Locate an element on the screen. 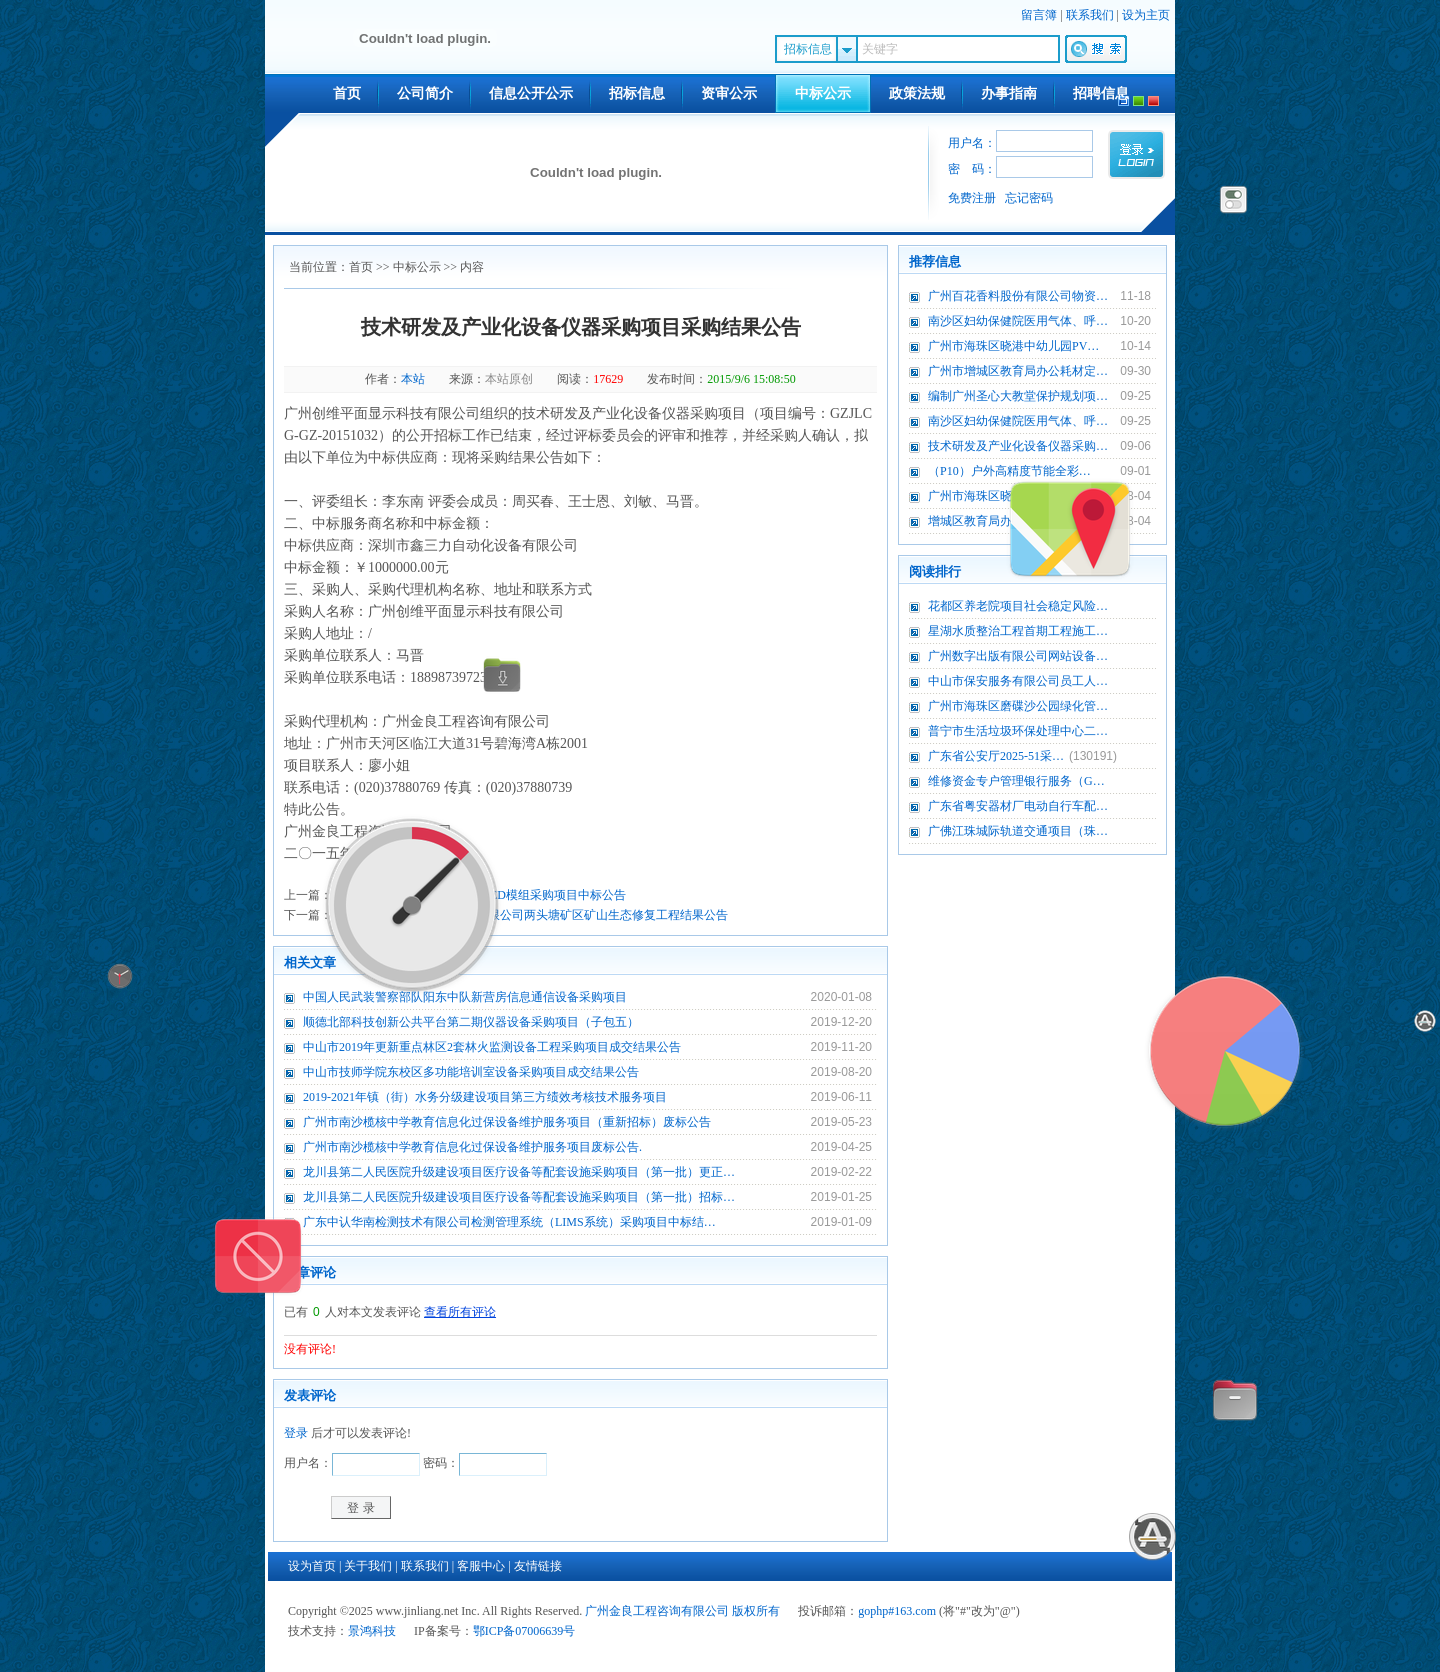 Image resolution: width=1440 pixels, height=1672 pixels. open the software update application is located at coordinates (1152, 1536).